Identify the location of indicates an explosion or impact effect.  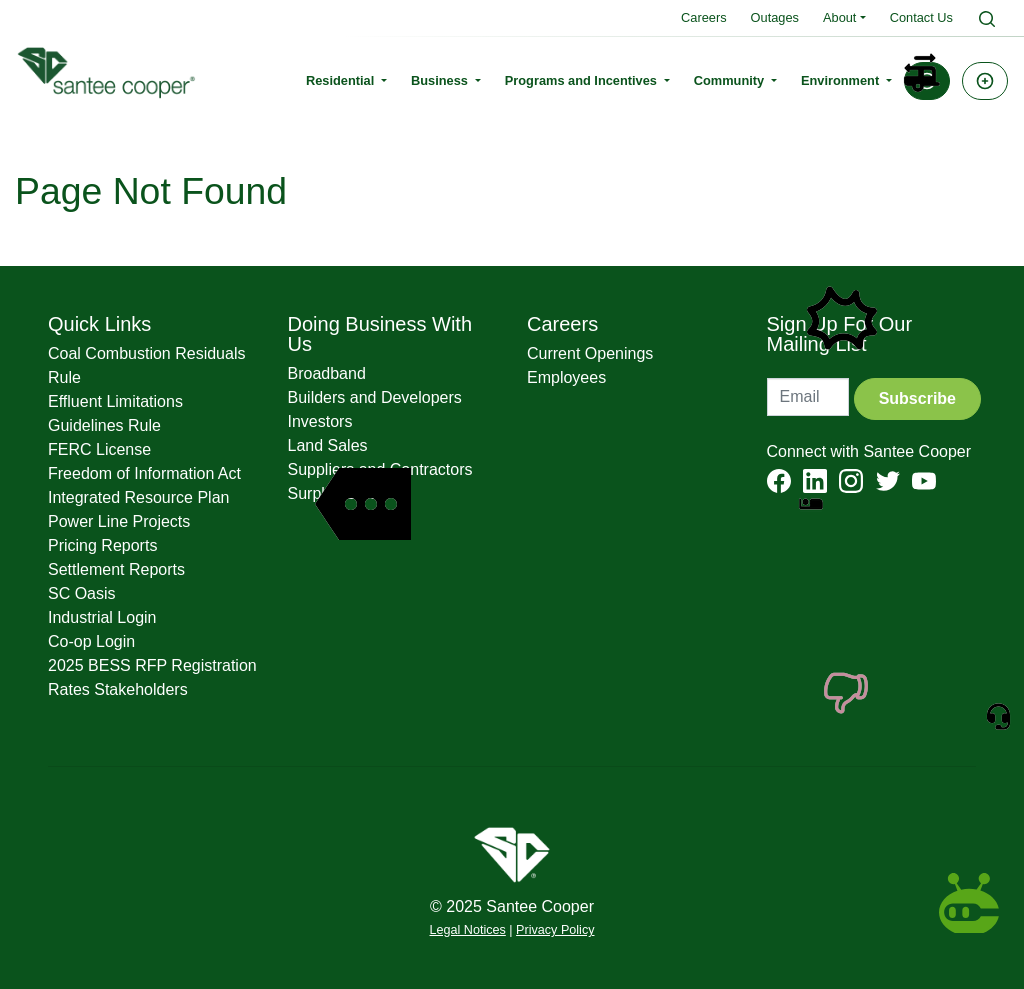
(842, 318).